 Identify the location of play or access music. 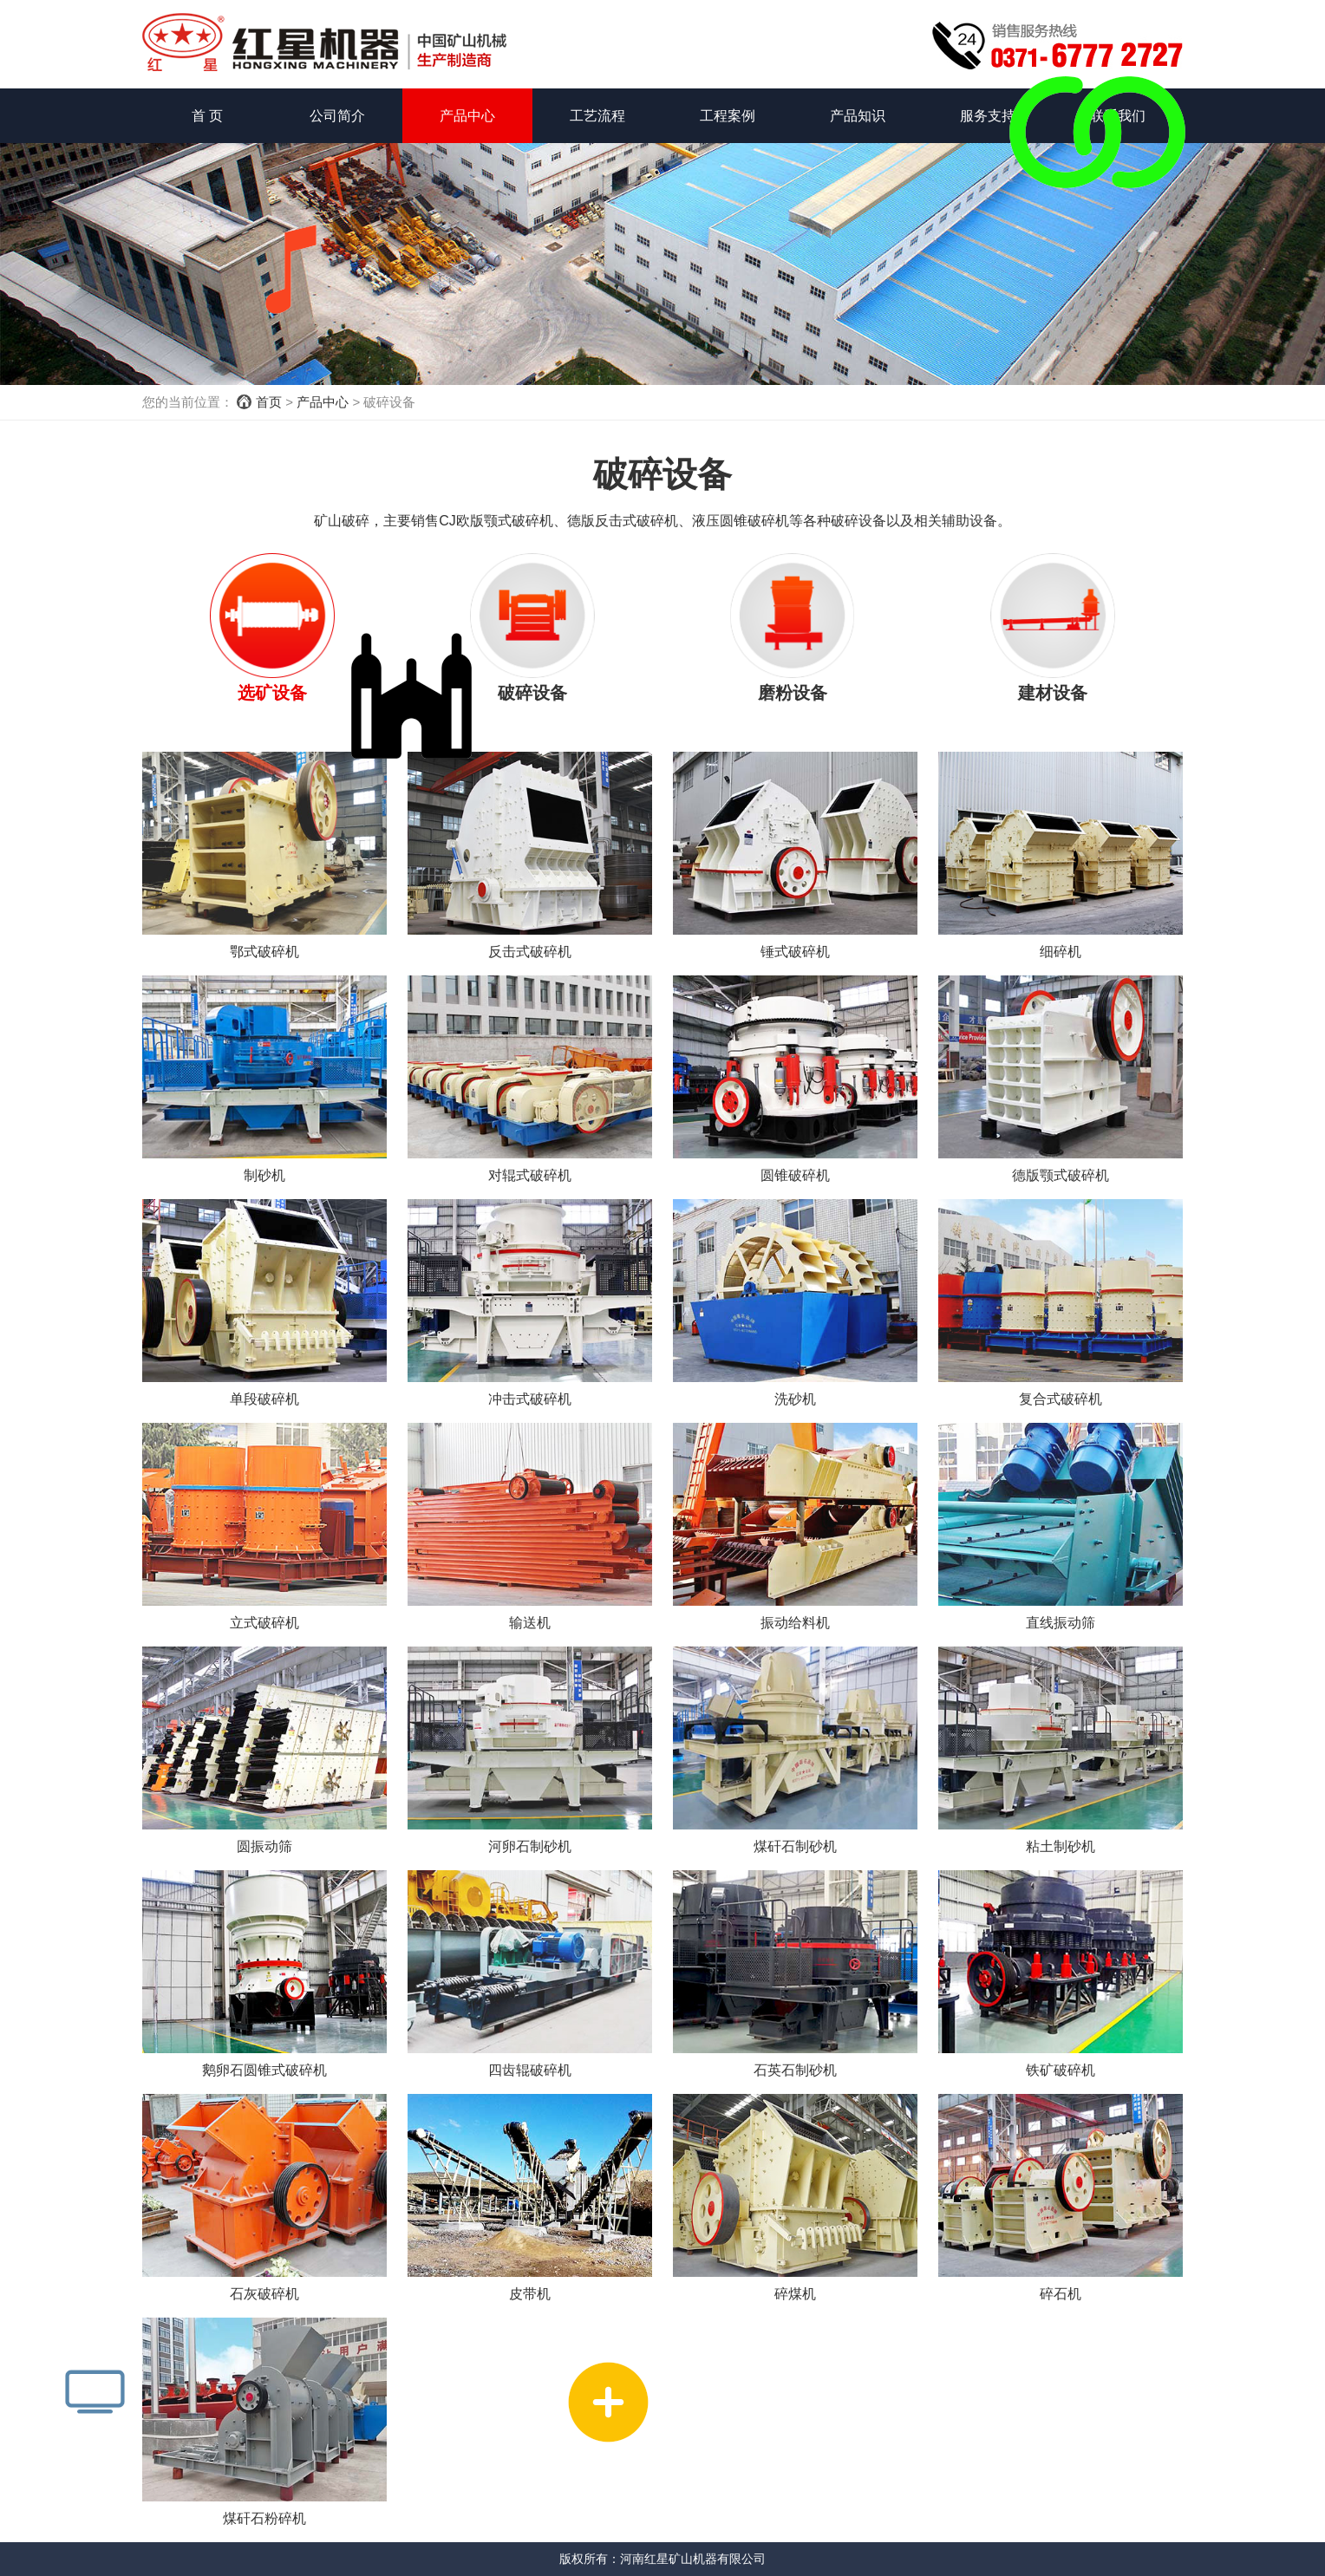
(290, 269).